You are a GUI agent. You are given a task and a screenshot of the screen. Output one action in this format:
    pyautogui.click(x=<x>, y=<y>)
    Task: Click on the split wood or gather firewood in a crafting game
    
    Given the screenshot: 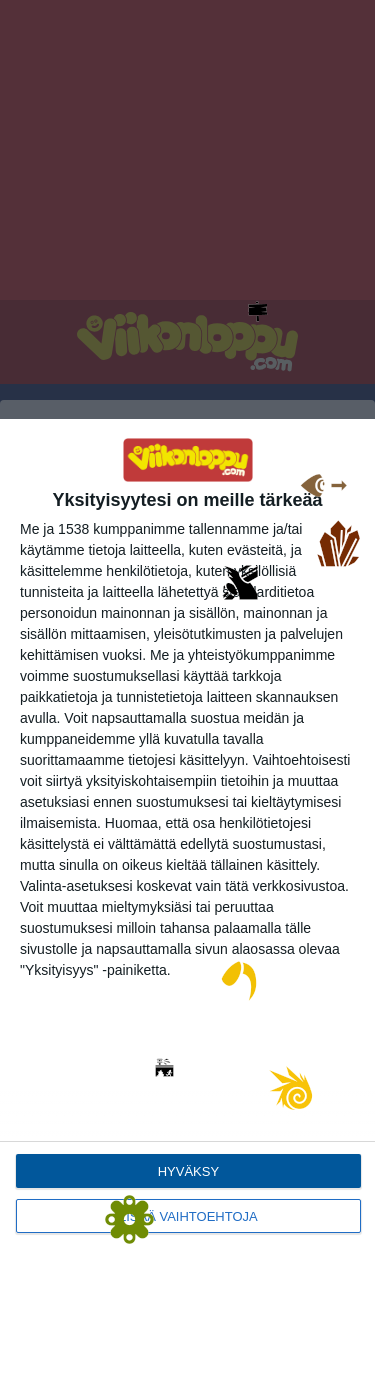 What is the action you would take?
    pyautogui.click(x=240, y=582)
    